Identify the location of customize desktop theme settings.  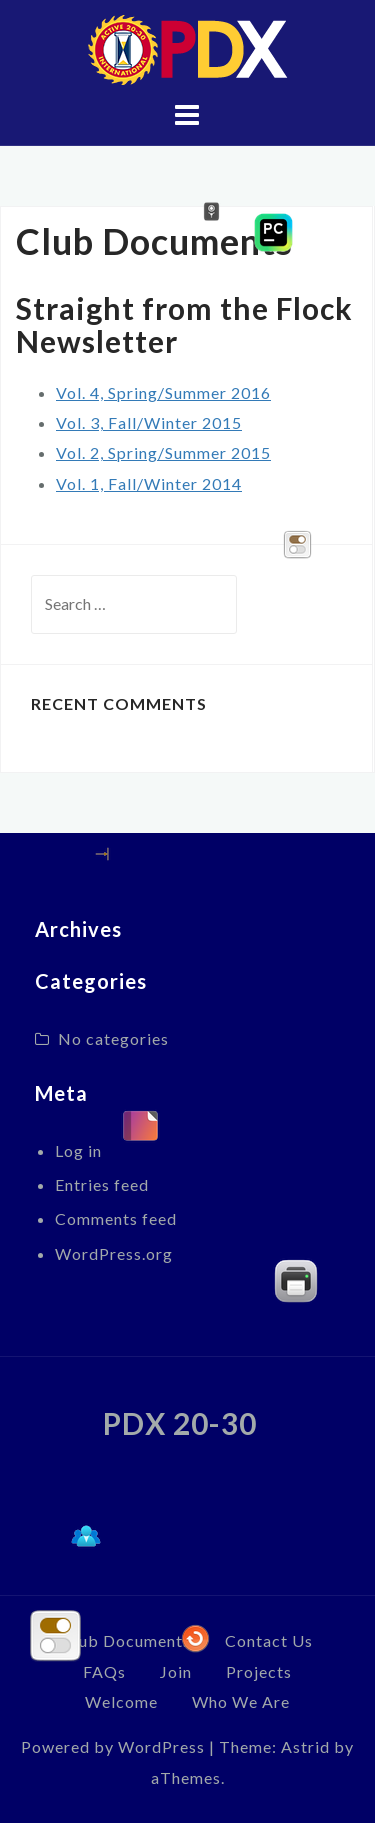
(140, 1124).